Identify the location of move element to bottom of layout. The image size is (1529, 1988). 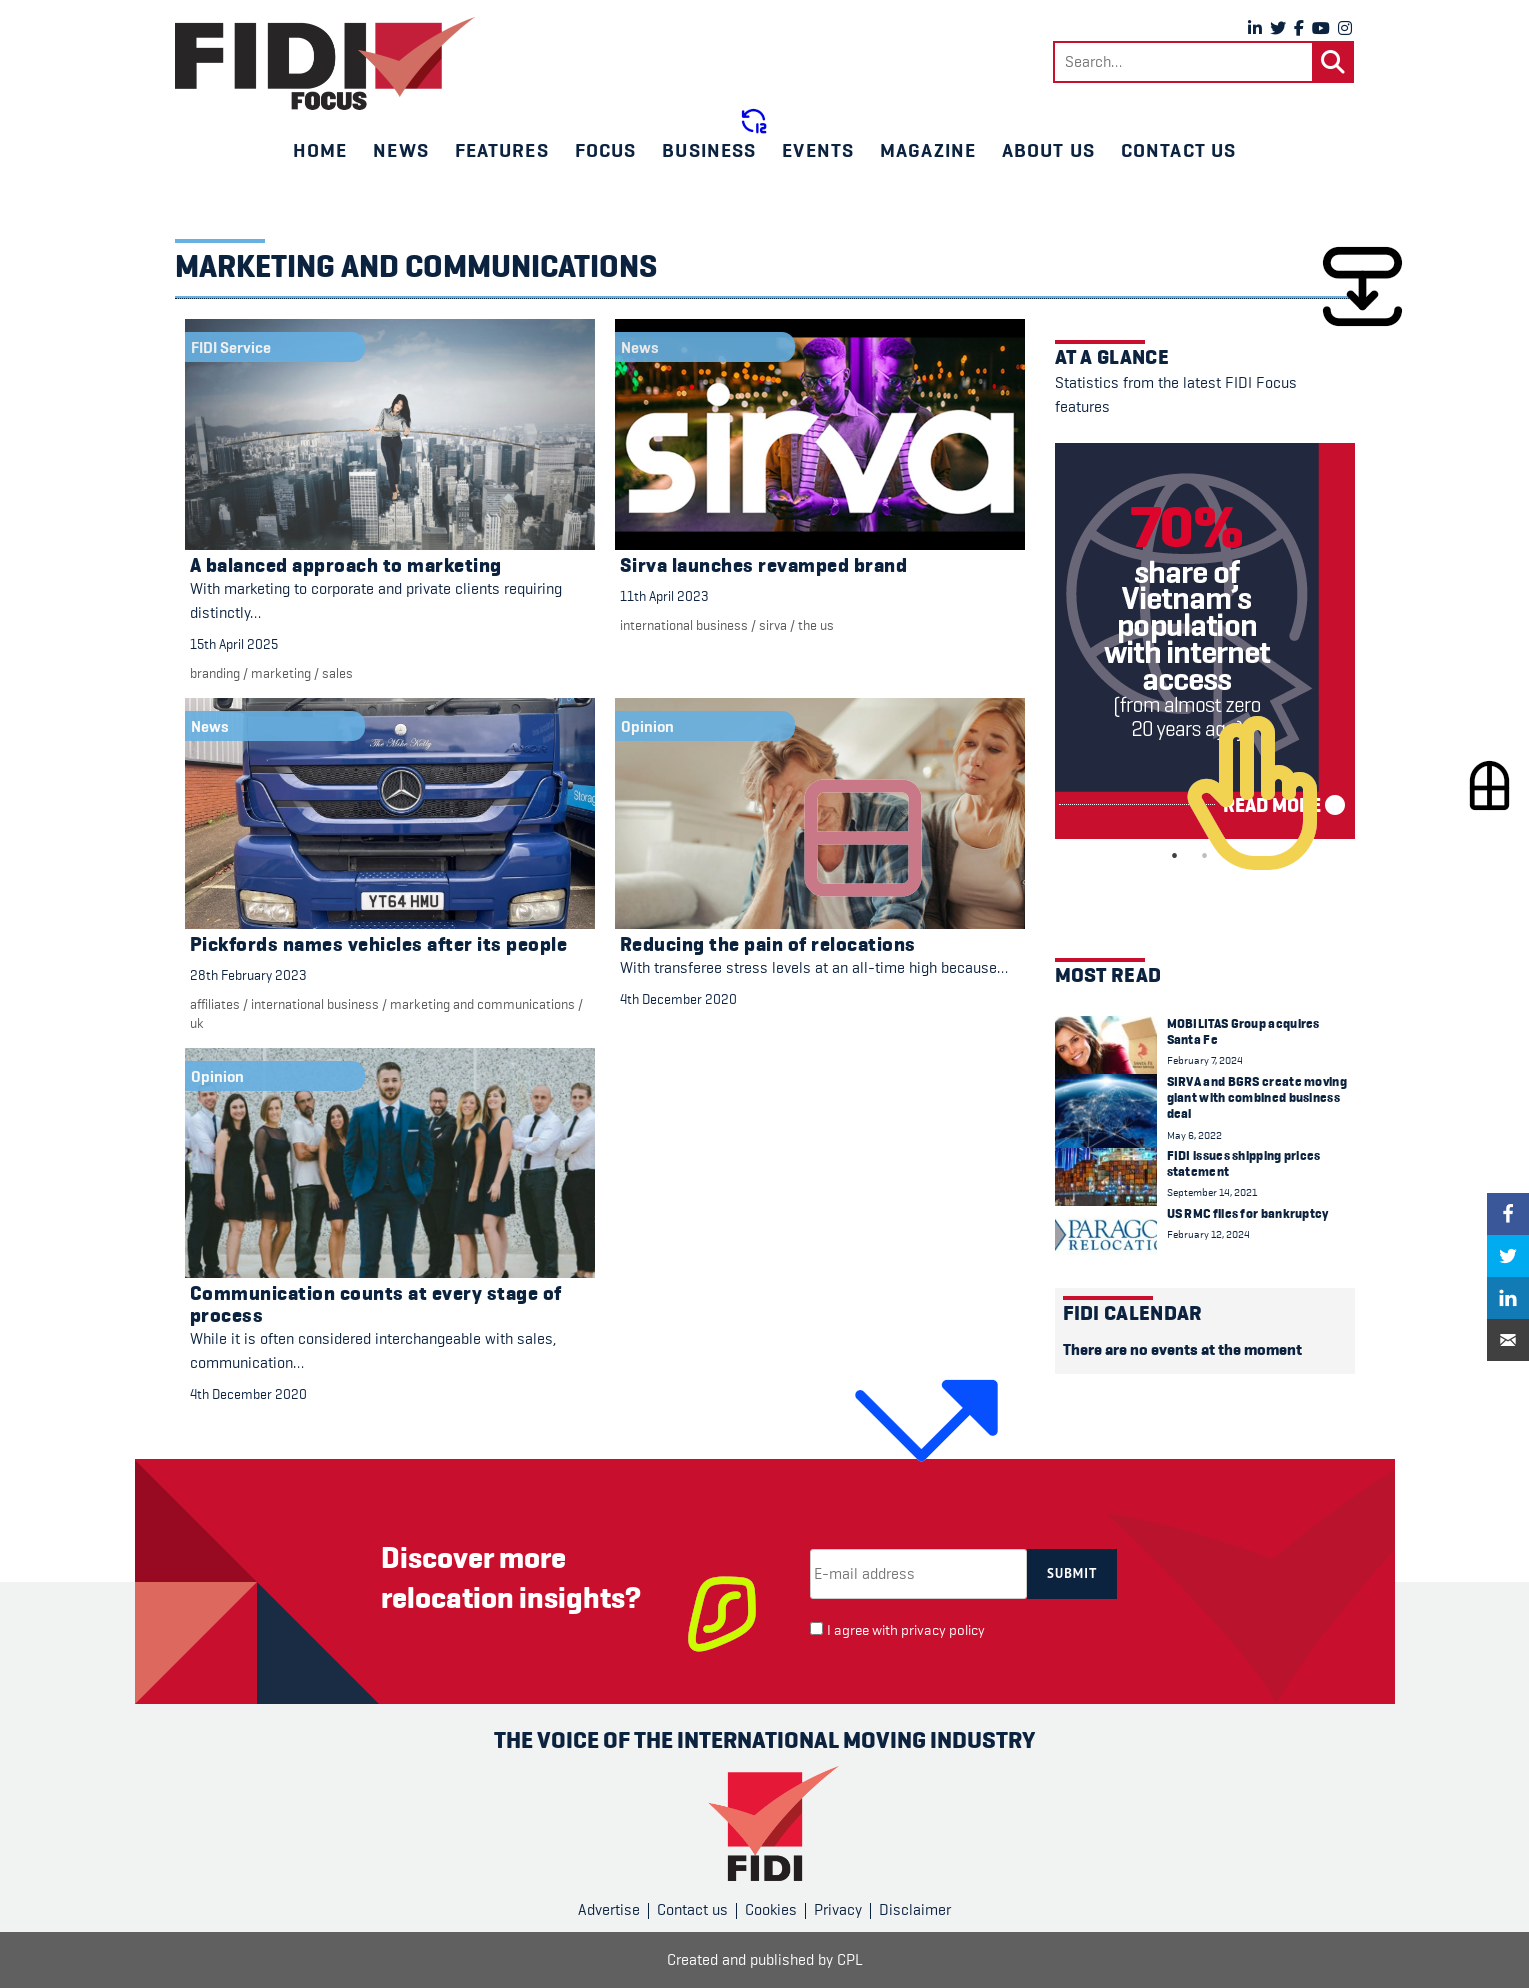
(1362, 286).